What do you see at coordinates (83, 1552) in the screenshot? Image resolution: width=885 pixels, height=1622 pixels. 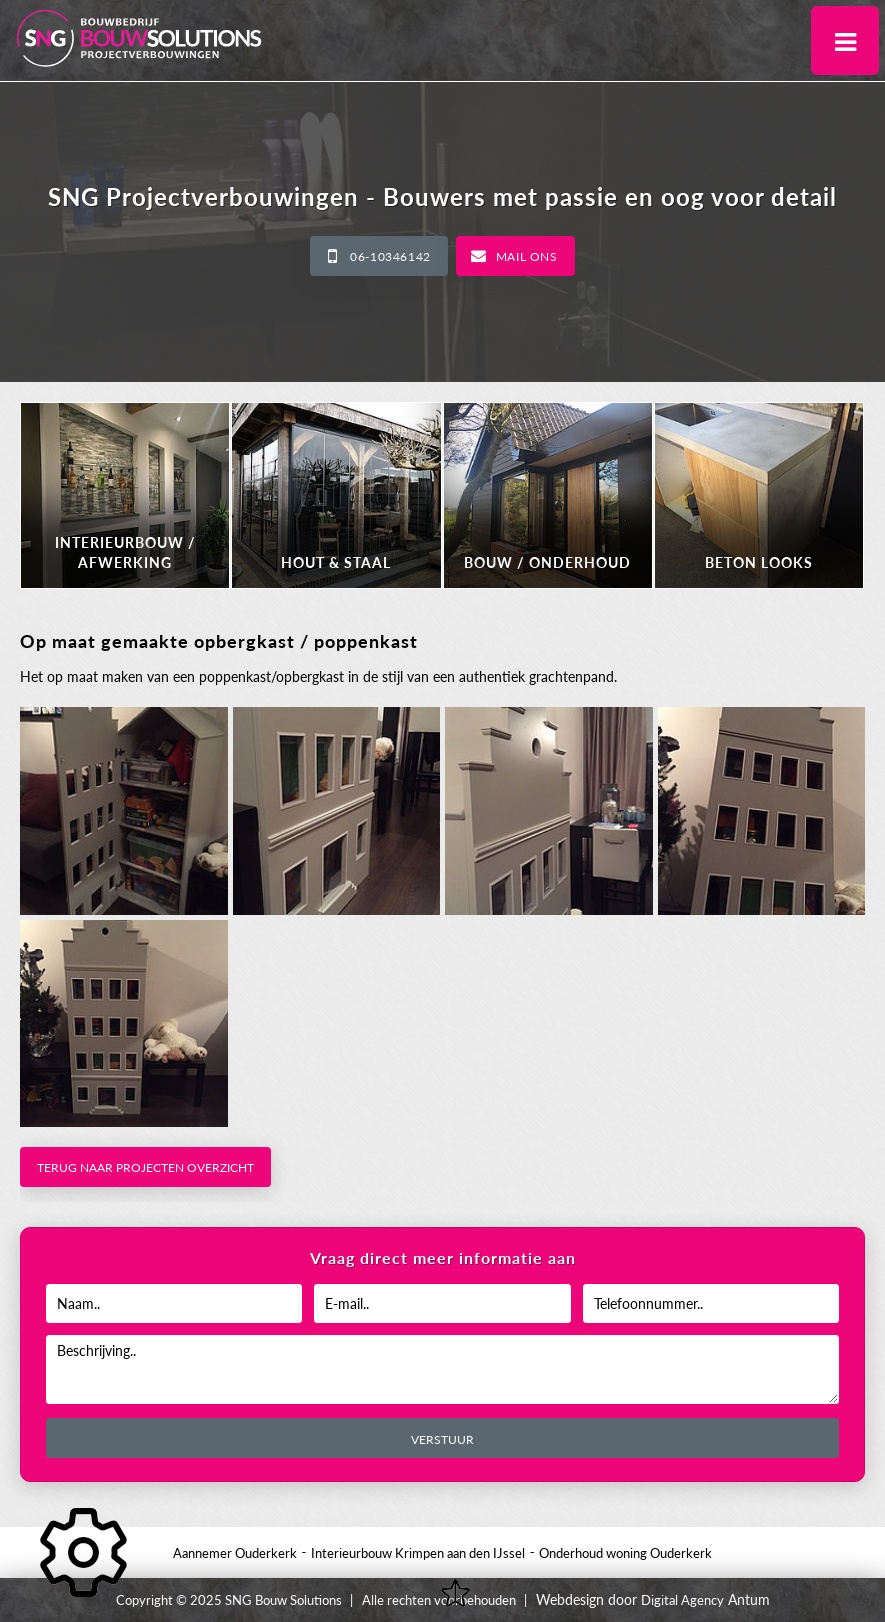 I see `access app settings` at bounding box center [83, 1552].